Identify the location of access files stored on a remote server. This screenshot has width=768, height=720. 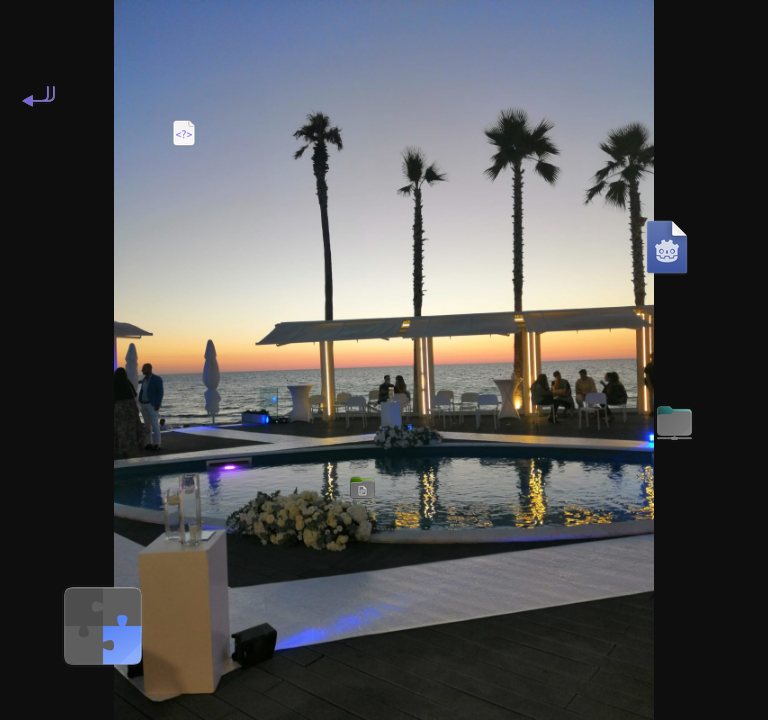
(674, 422).